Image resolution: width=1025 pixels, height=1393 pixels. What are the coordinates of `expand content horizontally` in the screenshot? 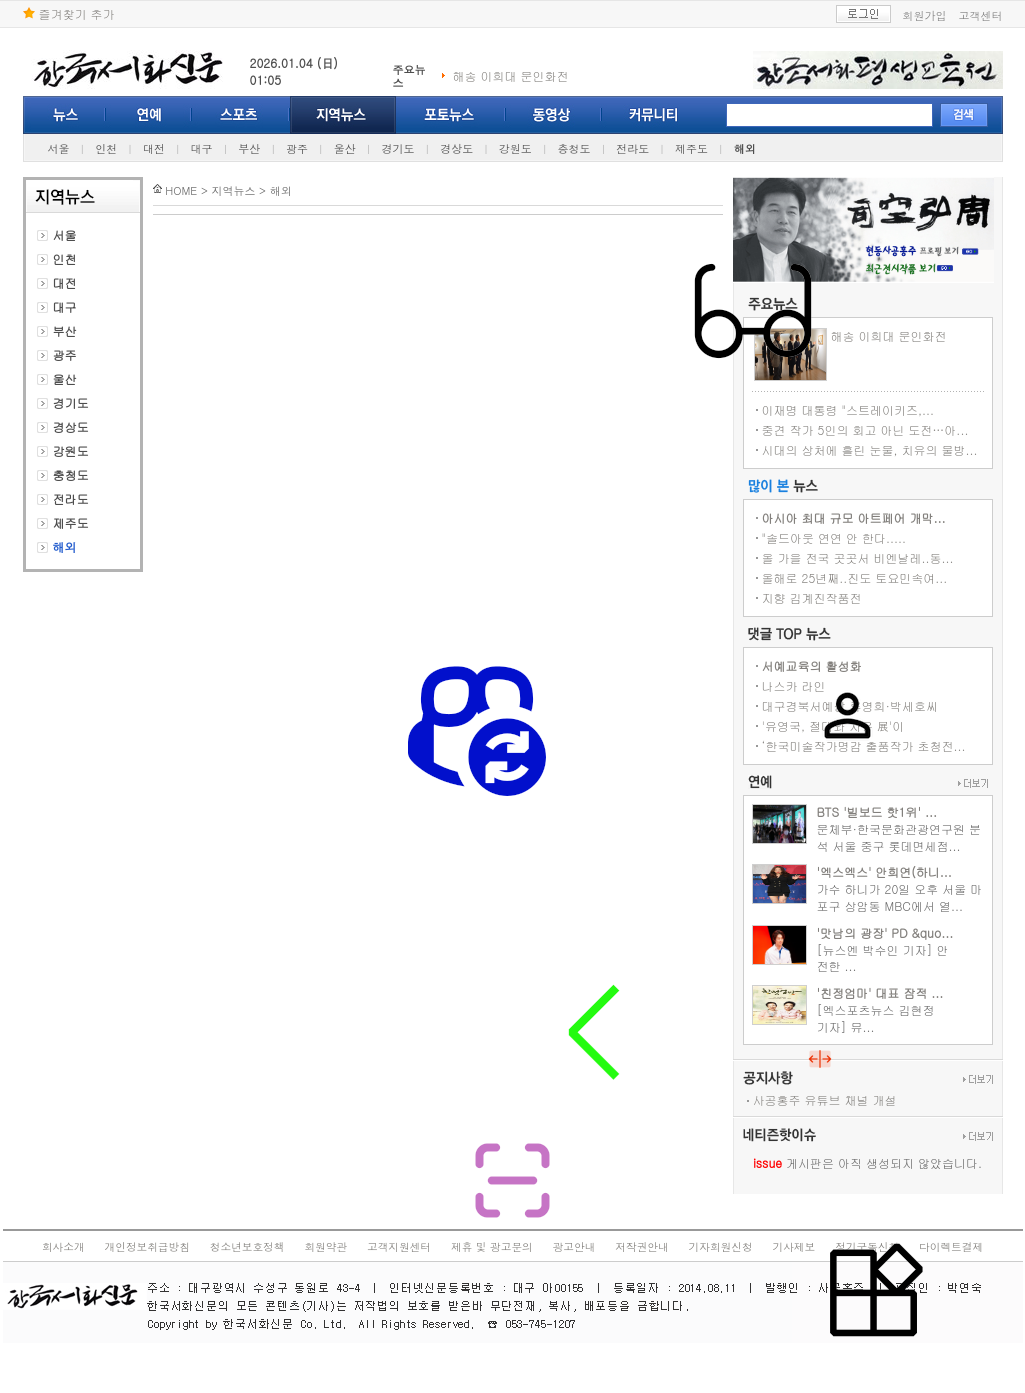 It's located at (820, 1059).